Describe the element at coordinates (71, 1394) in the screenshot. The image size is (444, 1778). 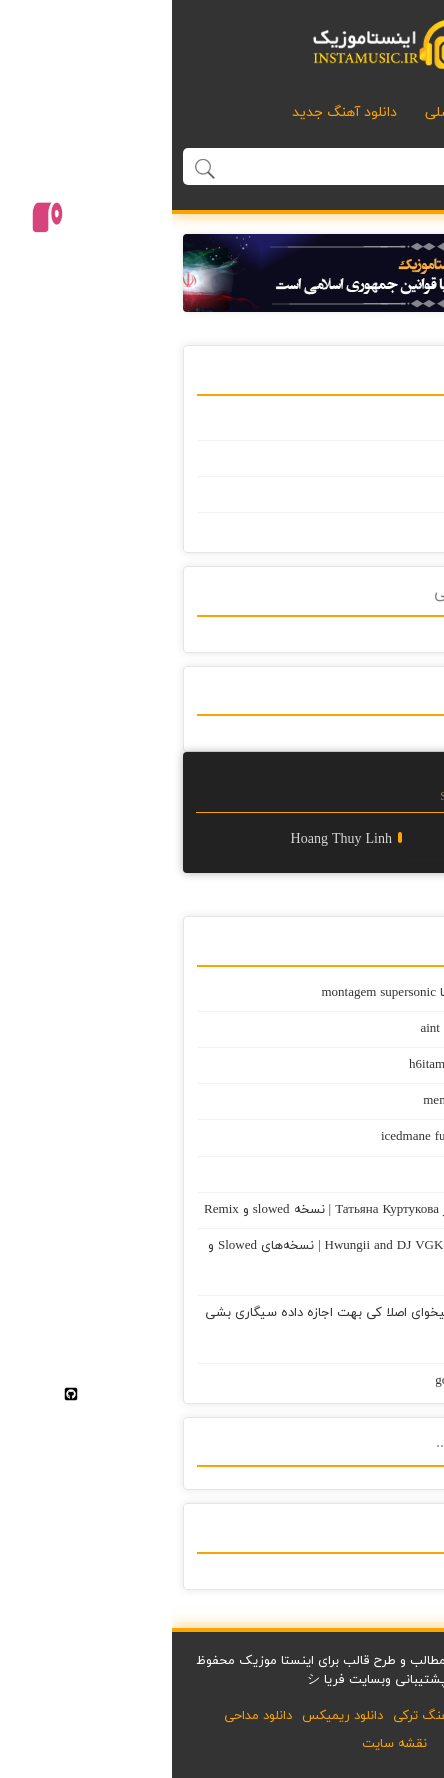
I see `view project on github` at that location.